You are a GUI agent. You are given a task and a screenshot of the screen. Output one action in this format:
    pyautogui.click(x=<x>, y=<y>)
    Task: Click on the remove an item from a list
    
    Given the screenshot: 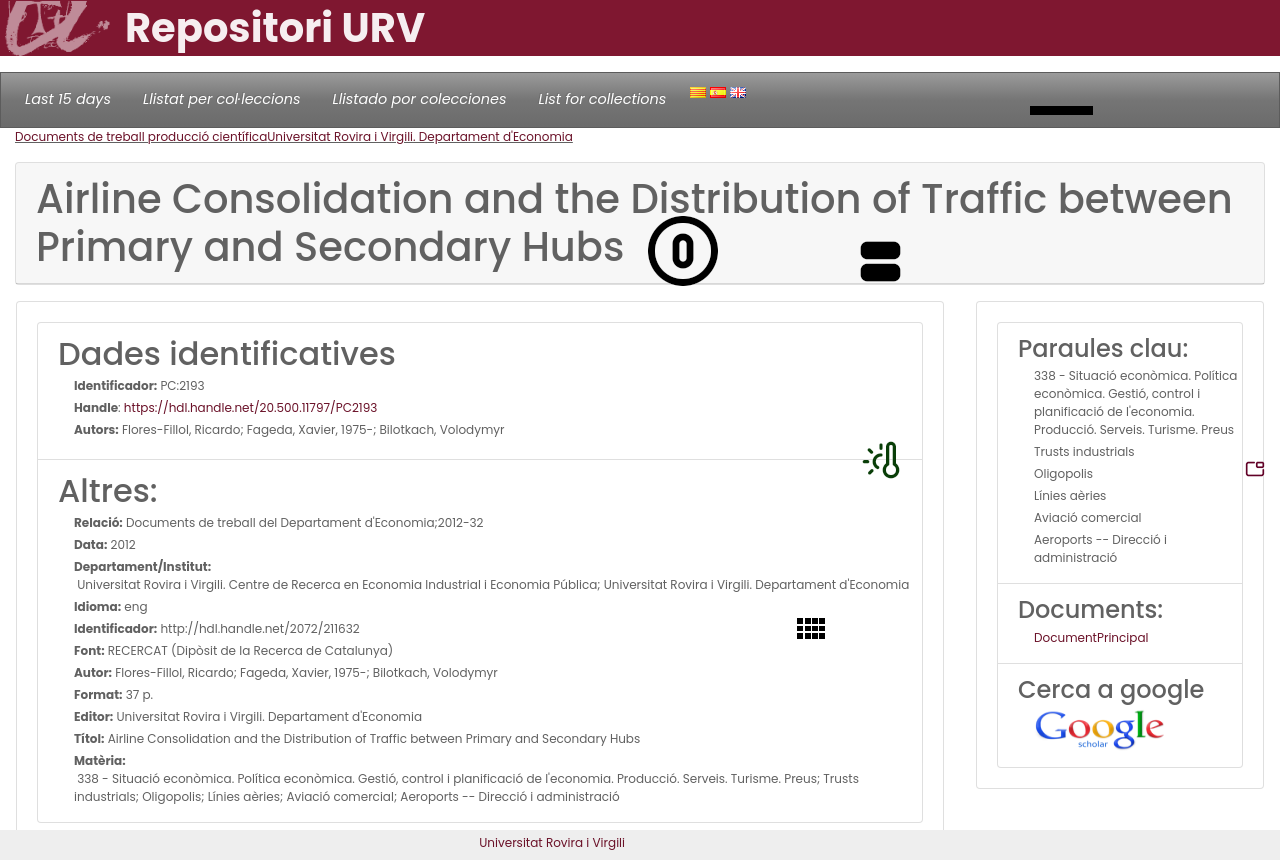 What is the action you would take?
    pyautogui.click(x=1061, y=110)
    